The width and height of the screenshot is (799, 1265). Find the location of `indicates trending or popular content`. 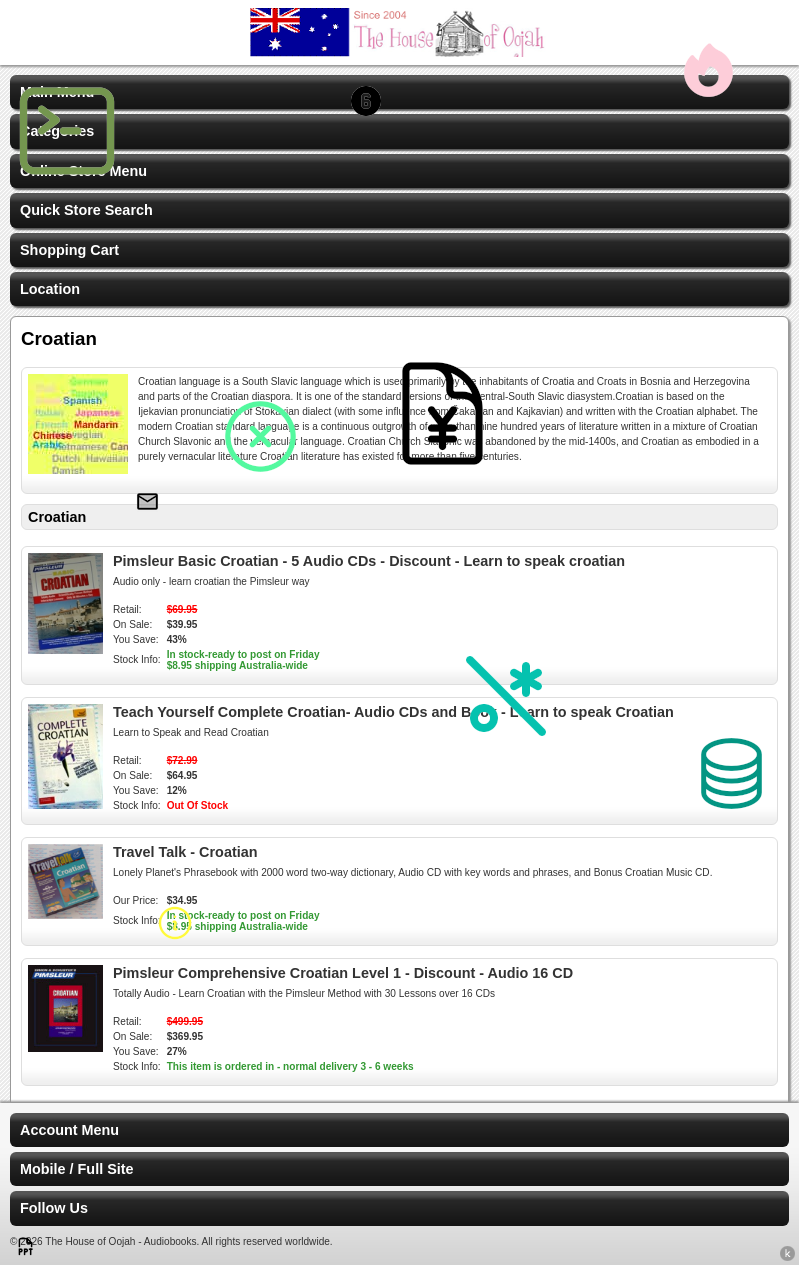

indicates trending or popular content is located at coordinates (708, 70).